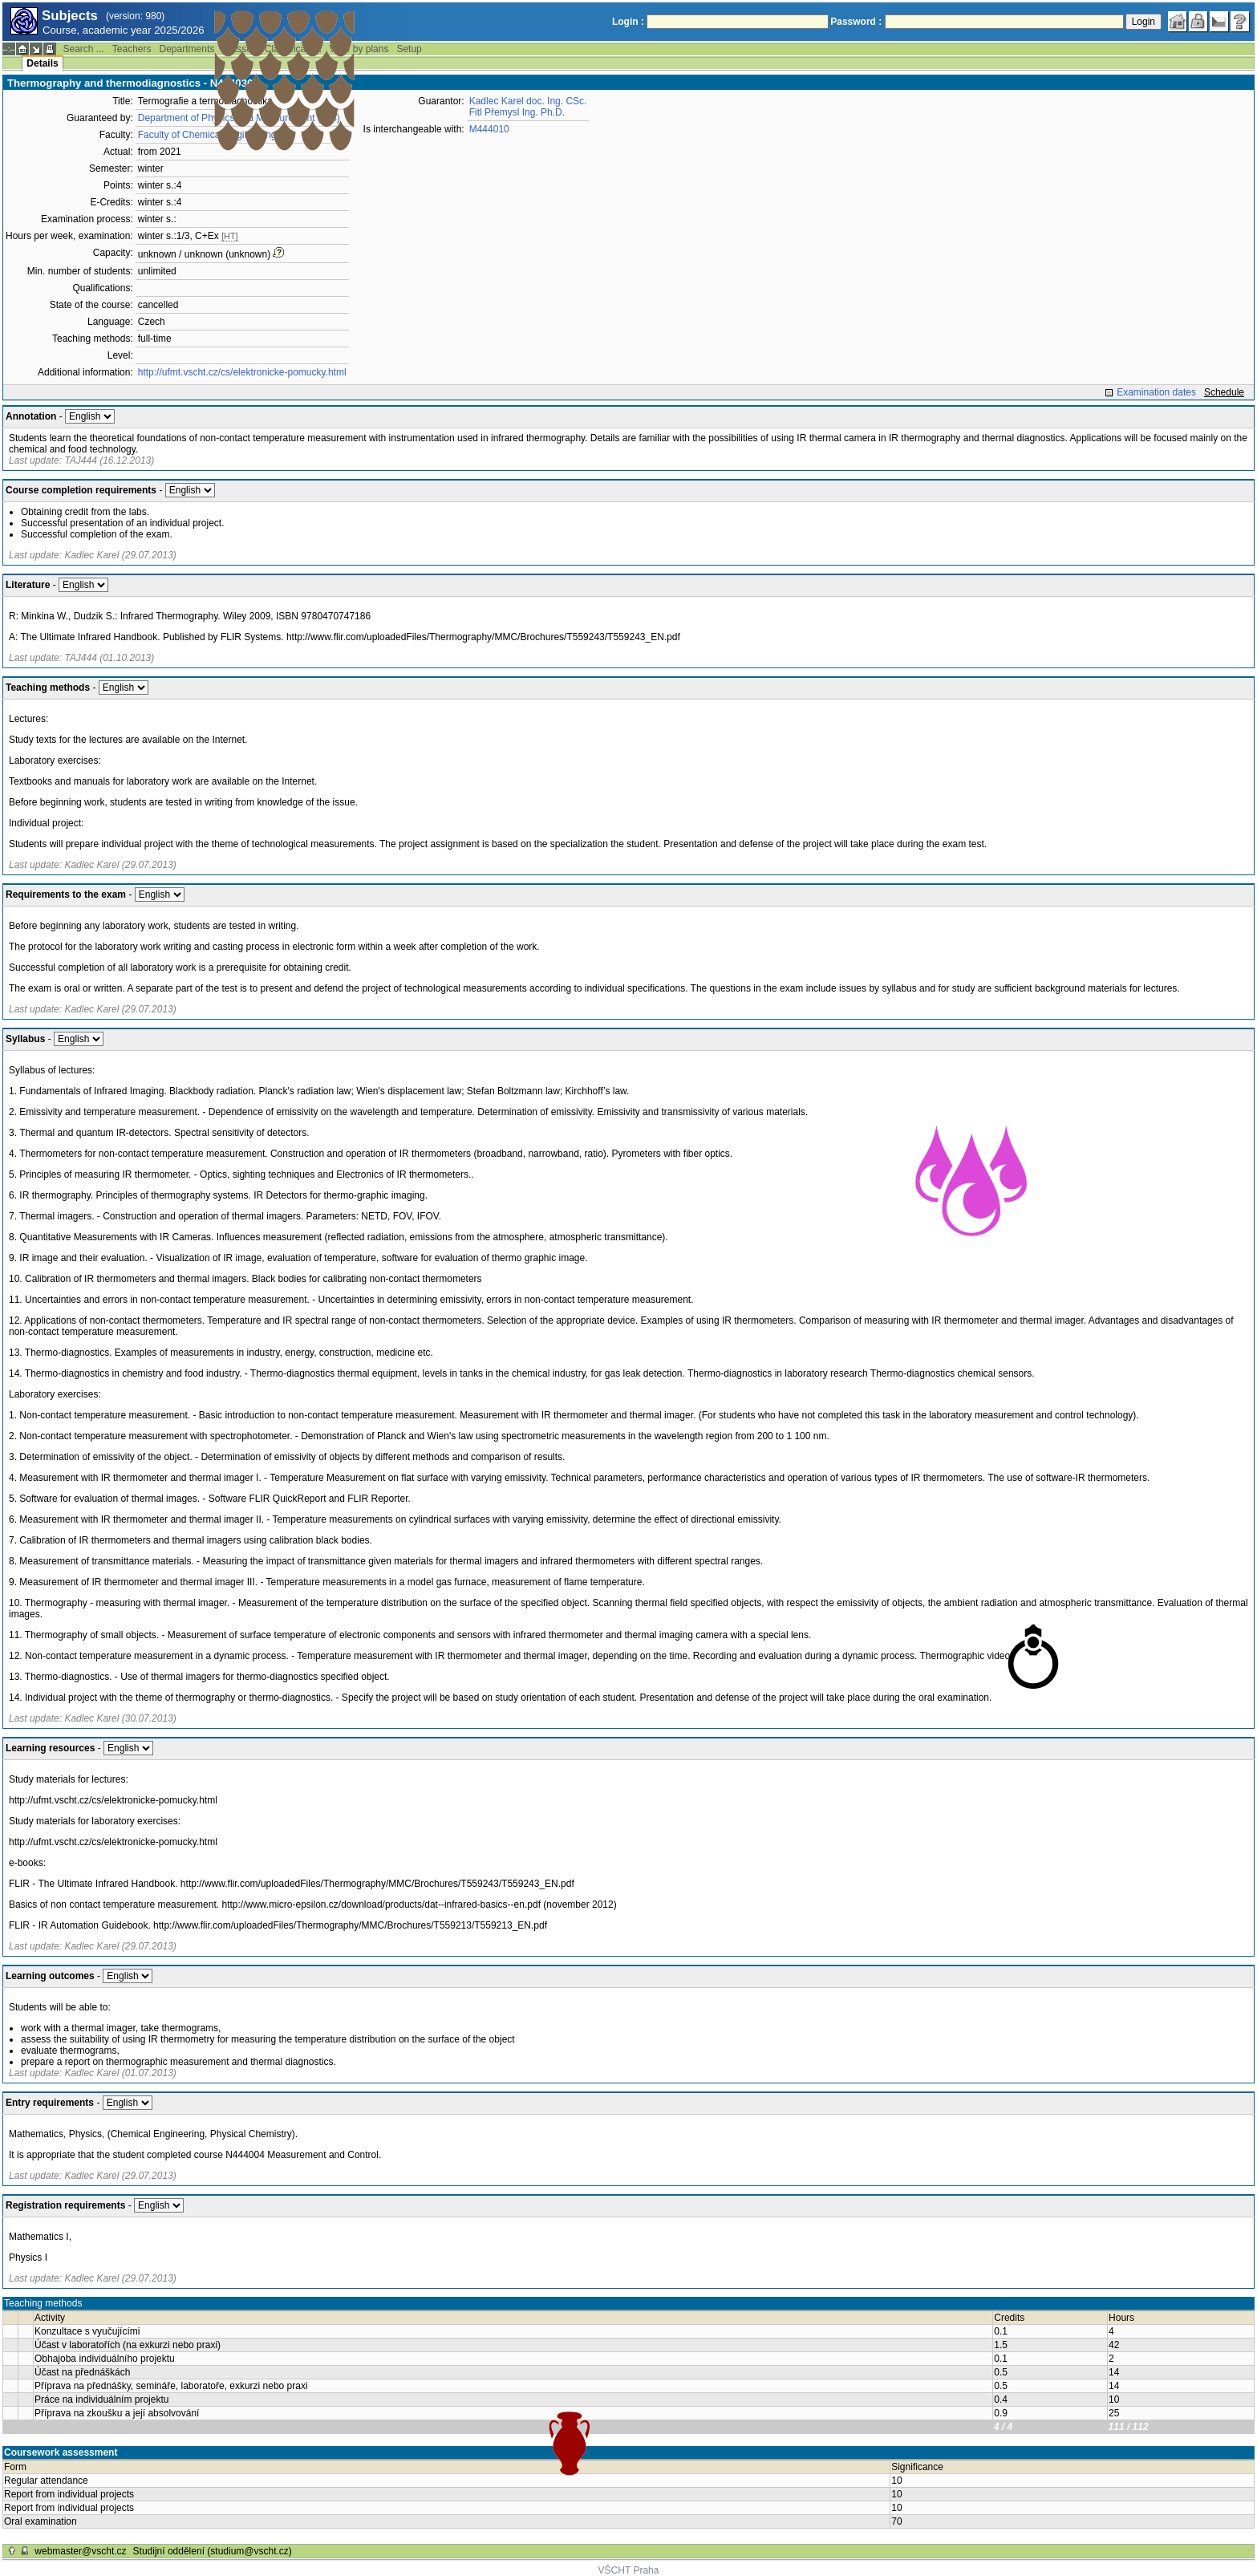 The height and width of the screenshot is (2576, 1257). What do you see at coordinates (1033, 1657) in the screenshot?
I see `access door or entrance settings` at bounding box center [1033, 1657].